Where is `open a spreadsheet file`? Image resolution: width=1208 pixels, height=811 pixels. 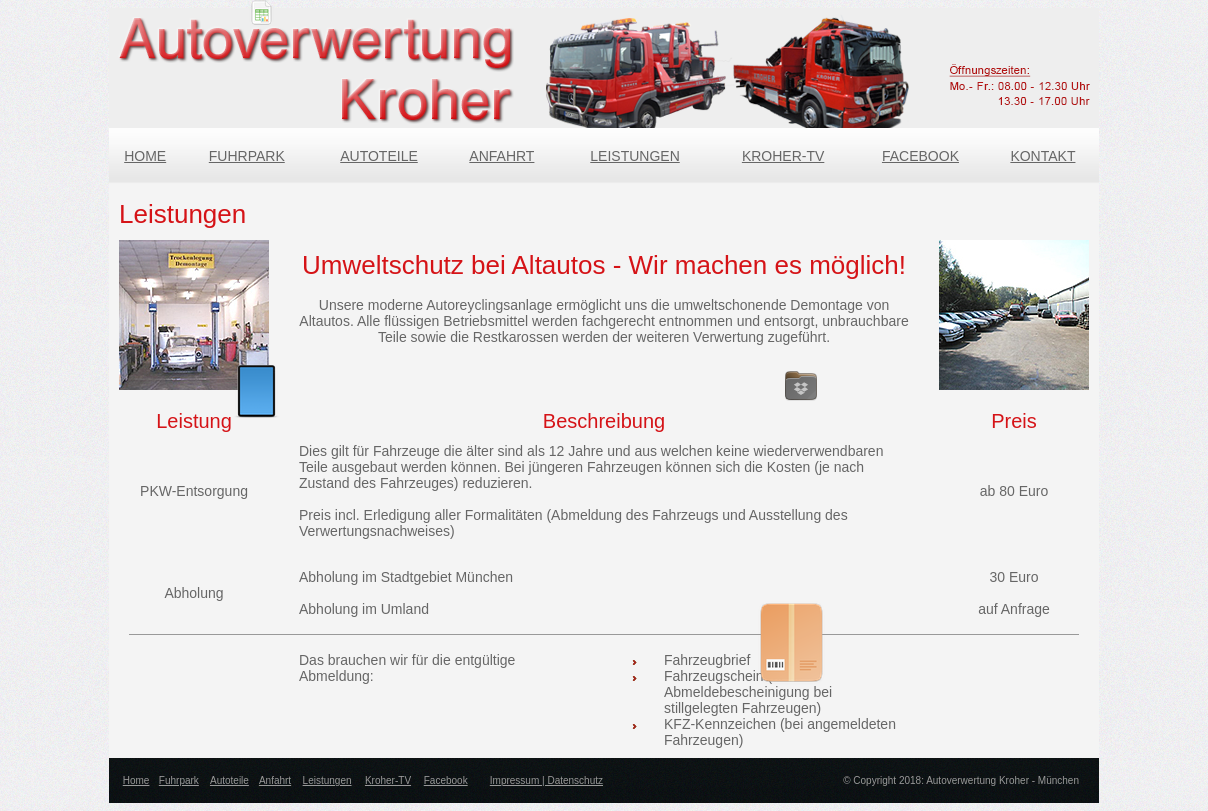
open a spreadsheet file is located at coordinates (261, 12).